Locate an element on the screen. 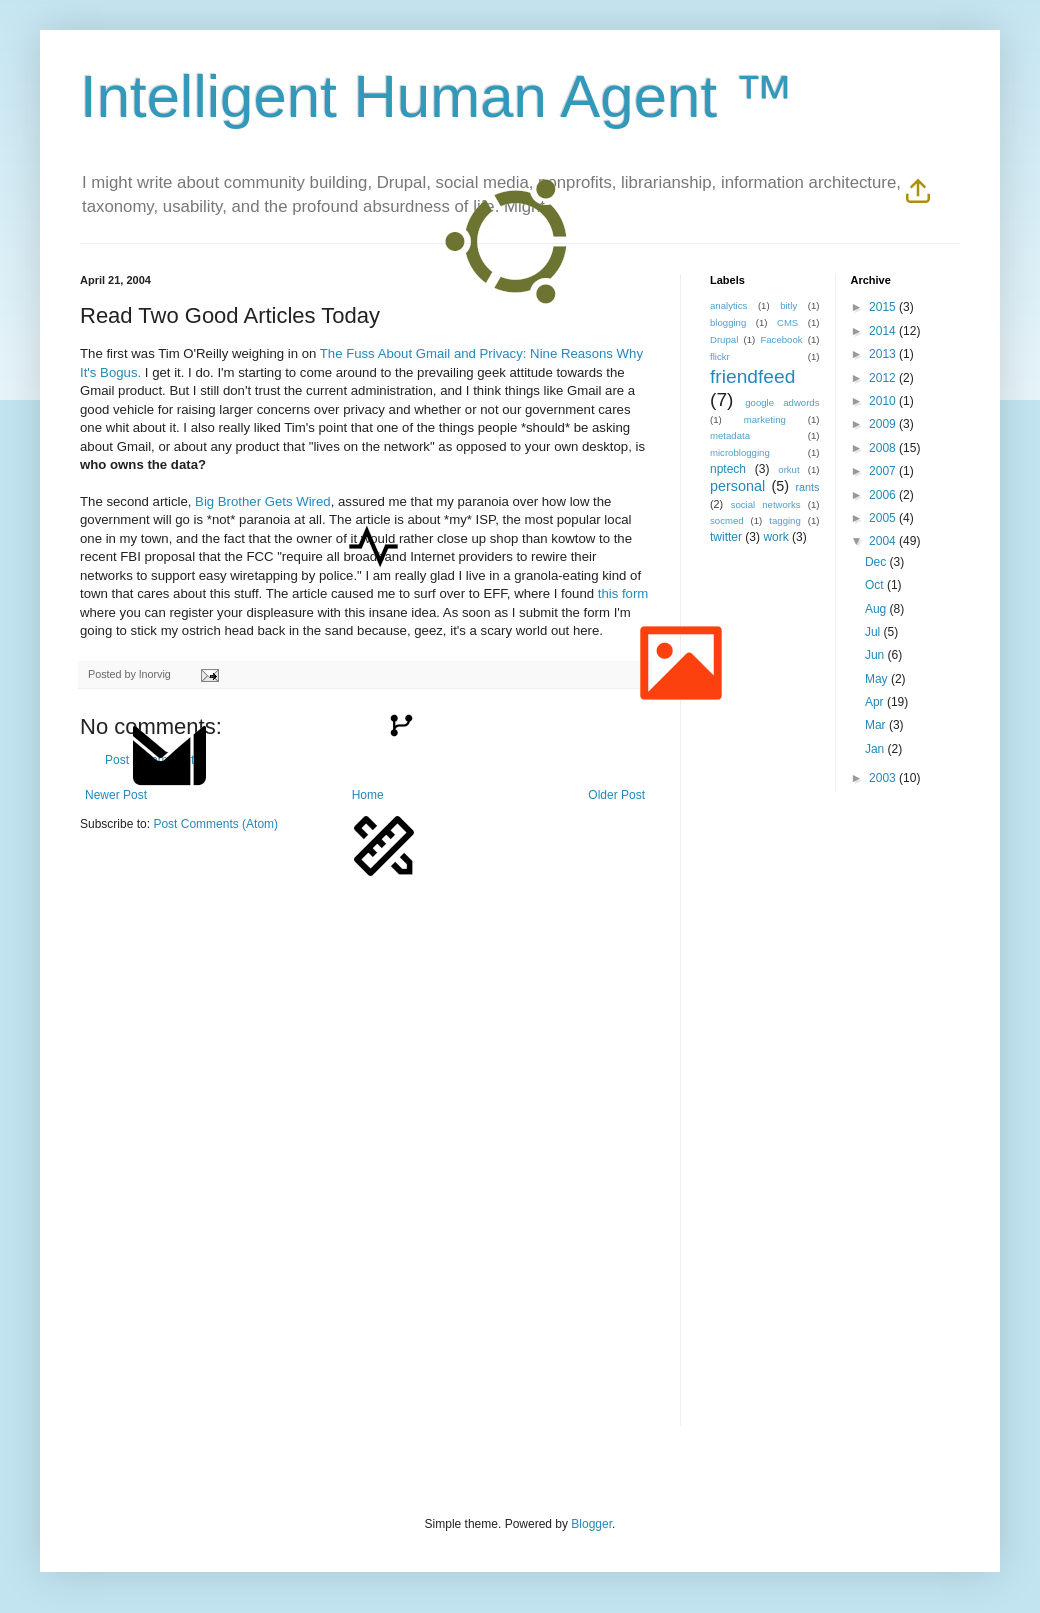 The width and height of the screenshot is (1040, 1613). view health or heart rate data is located at coordinates (373, 546).